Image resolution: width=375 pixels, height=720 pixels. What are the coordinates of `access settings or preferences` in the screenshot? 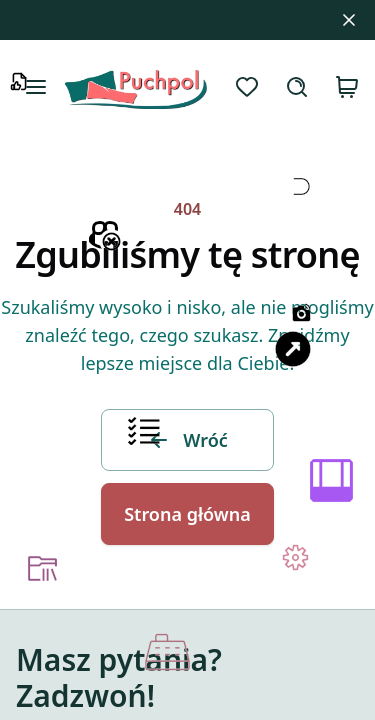 It's located at (295, 557).